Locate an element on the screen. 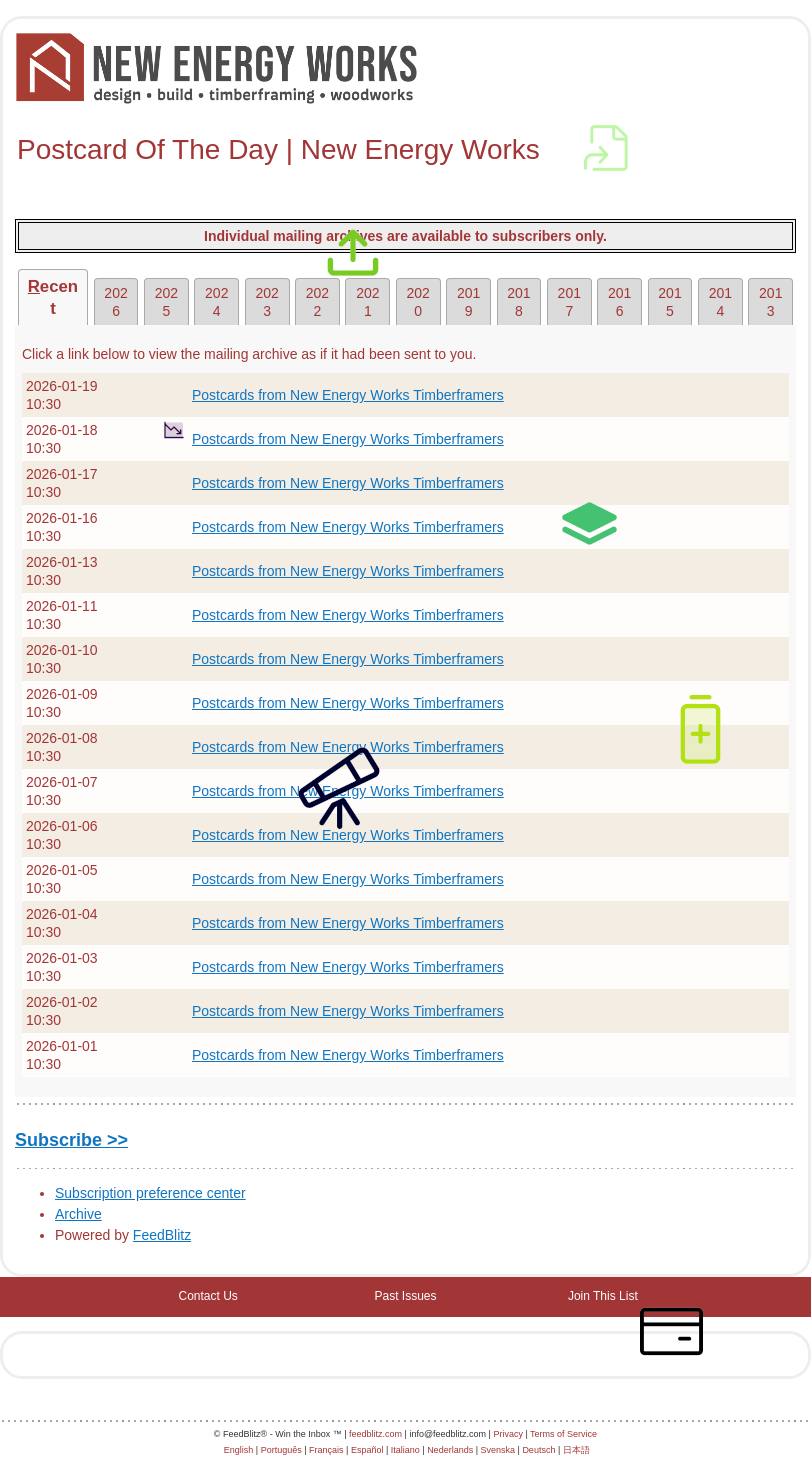  view declining trend data is located at coordinates (174, 430).